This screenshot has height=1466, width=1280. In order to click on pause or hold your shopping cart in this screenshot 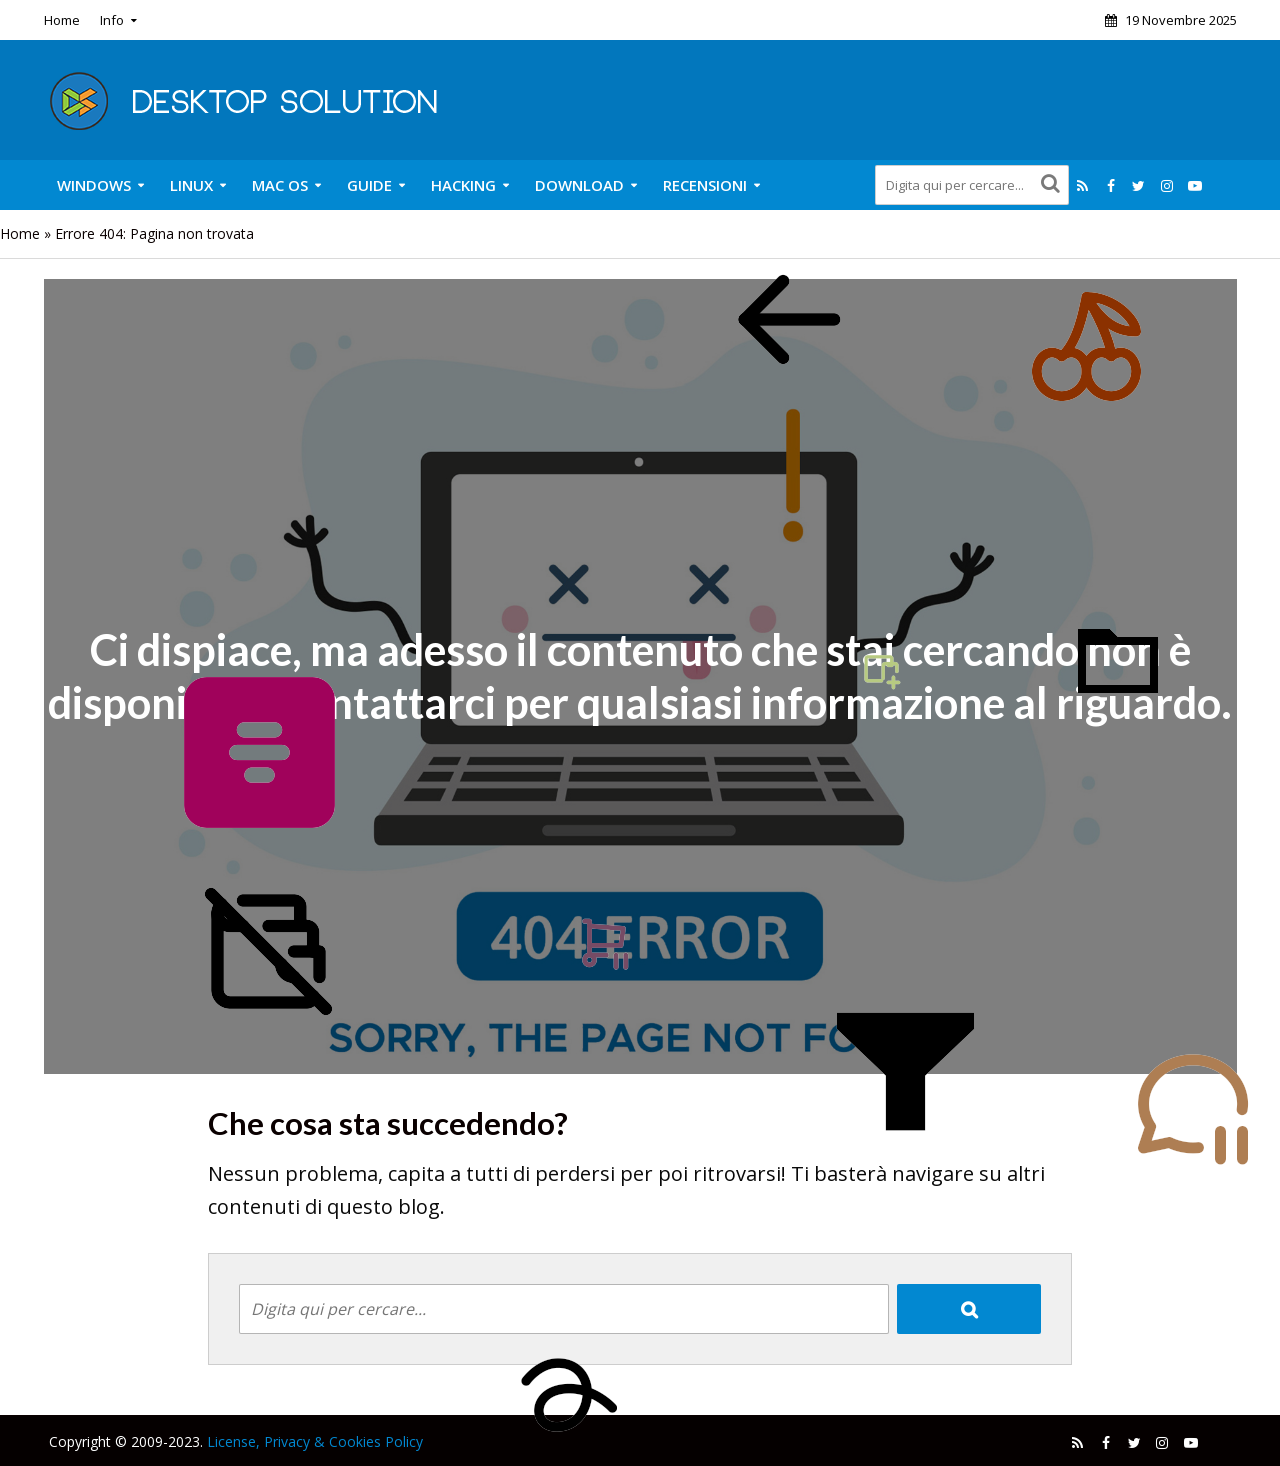, I will do `click(604, 943)`.